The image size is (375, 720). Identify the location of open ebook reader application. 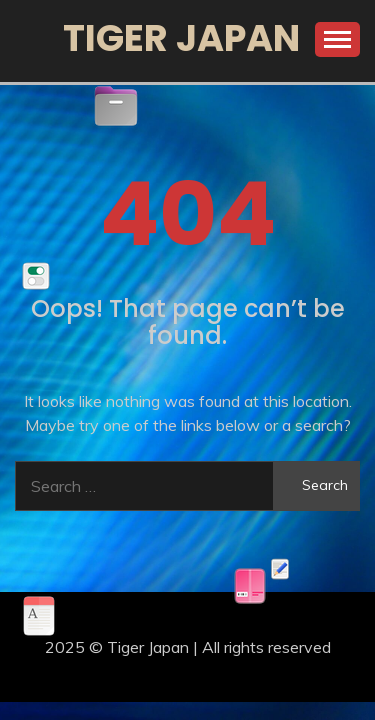
(39, 616).